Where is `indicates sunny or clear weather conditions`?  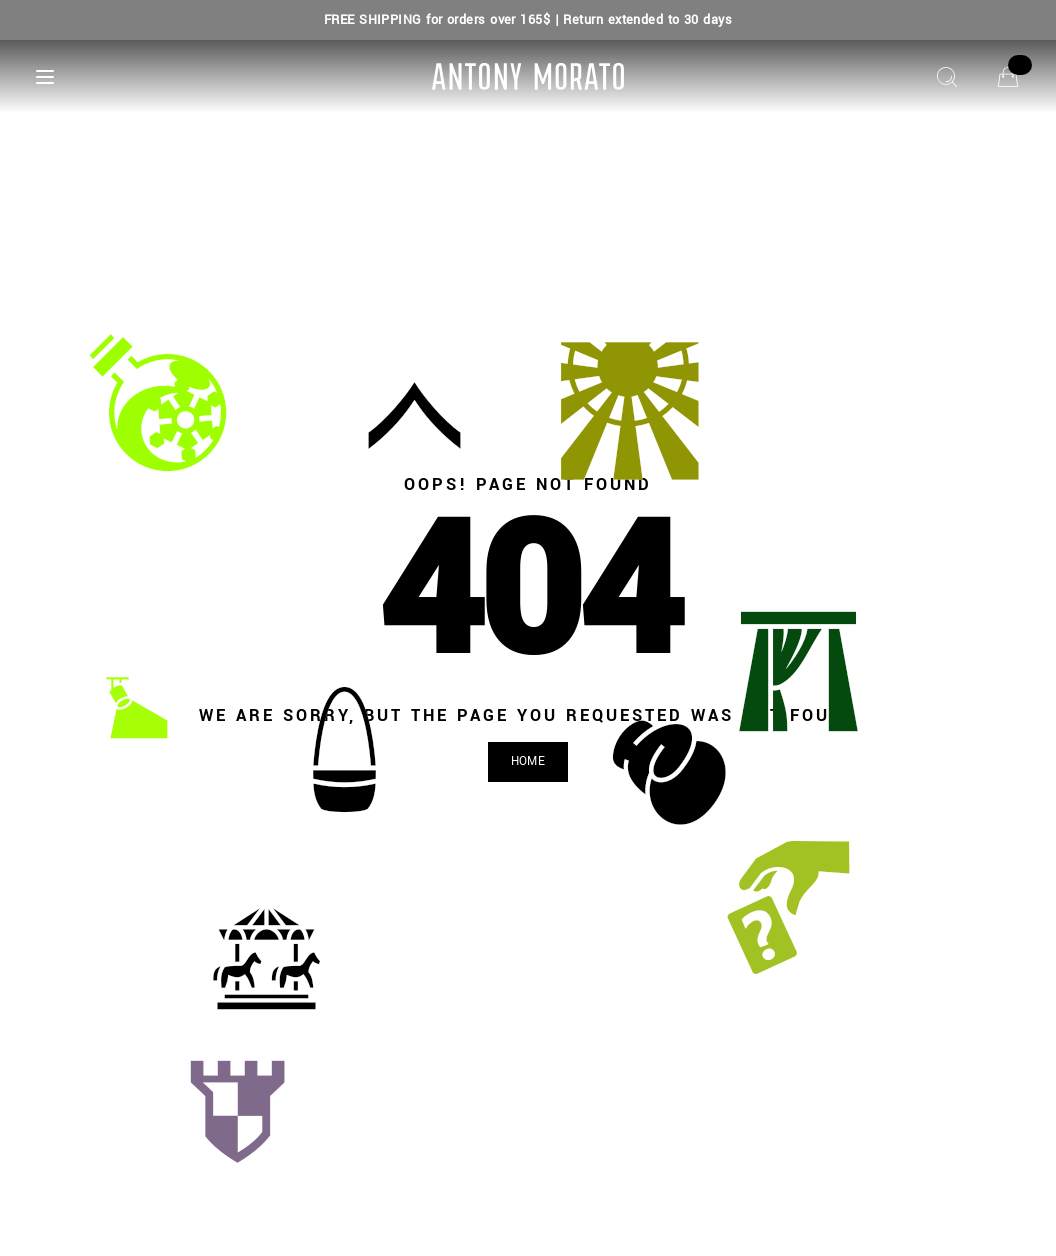 indicates sunny or clear weather conditions is located at coordinates (630, 411).